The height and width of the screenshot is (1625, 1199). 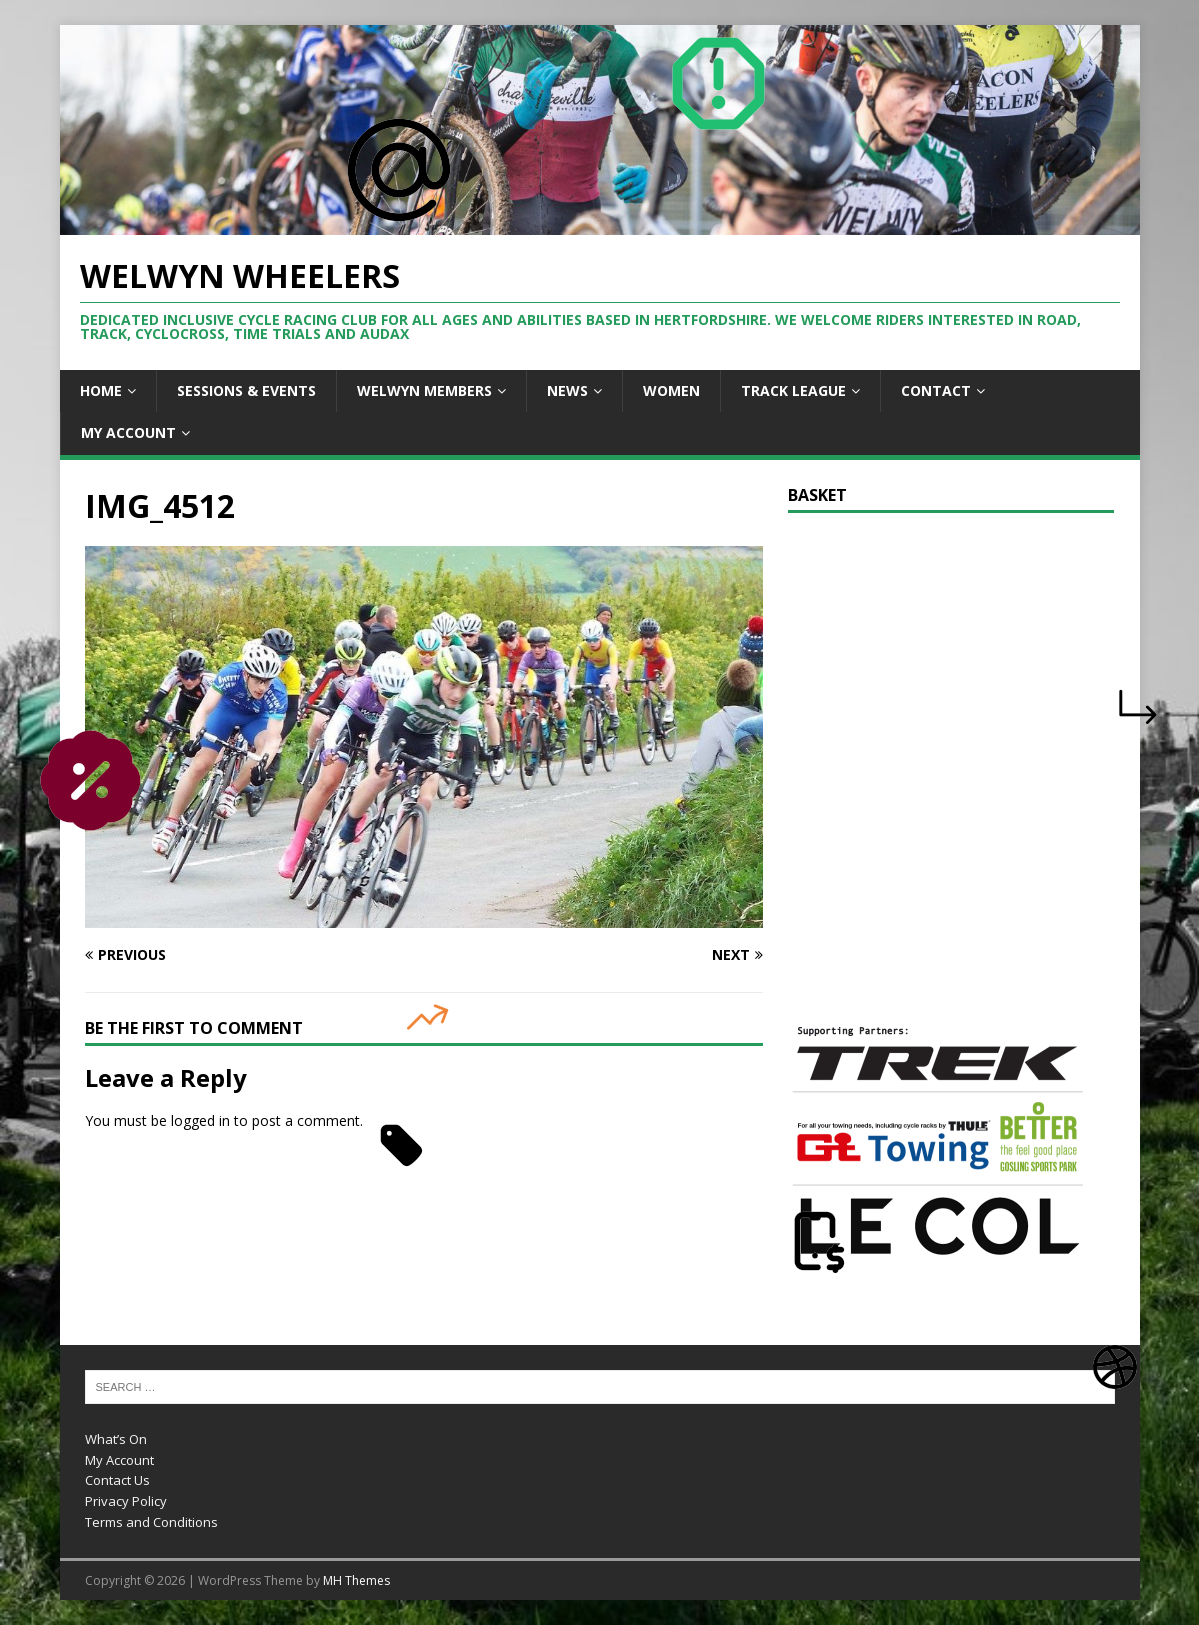 I want to click on redirect or forward content, so click(x=1138, y=707).